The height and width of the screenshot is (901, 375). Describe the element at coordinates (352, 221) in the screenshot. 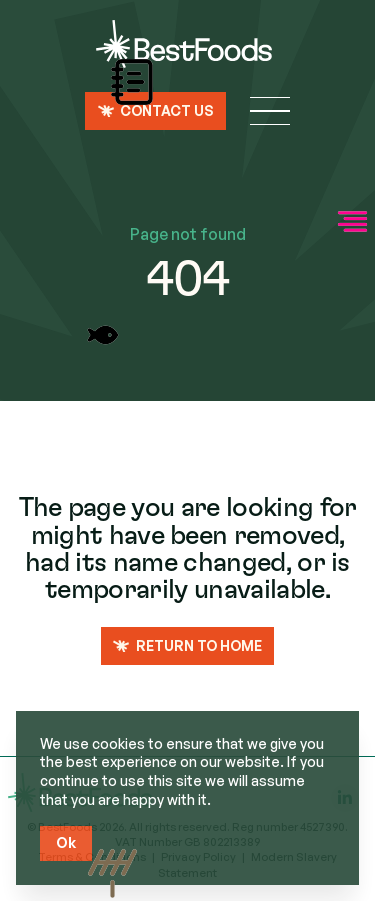

I see `align text to the right` at that location.